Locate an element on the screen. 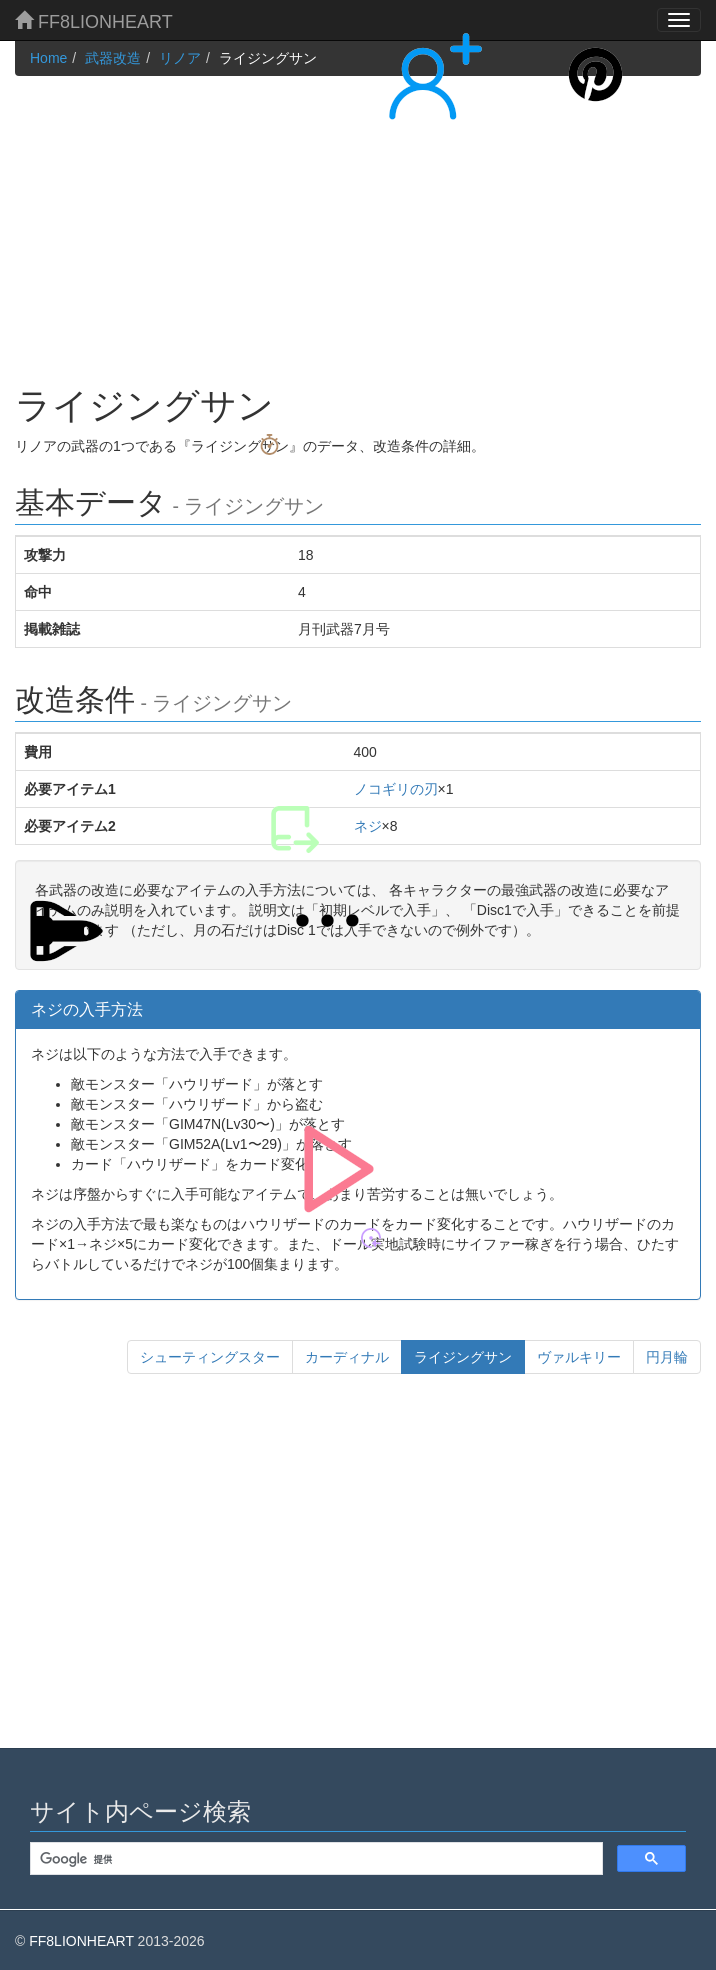  pull changes from a remote repository is located at coordinates (293, 831).